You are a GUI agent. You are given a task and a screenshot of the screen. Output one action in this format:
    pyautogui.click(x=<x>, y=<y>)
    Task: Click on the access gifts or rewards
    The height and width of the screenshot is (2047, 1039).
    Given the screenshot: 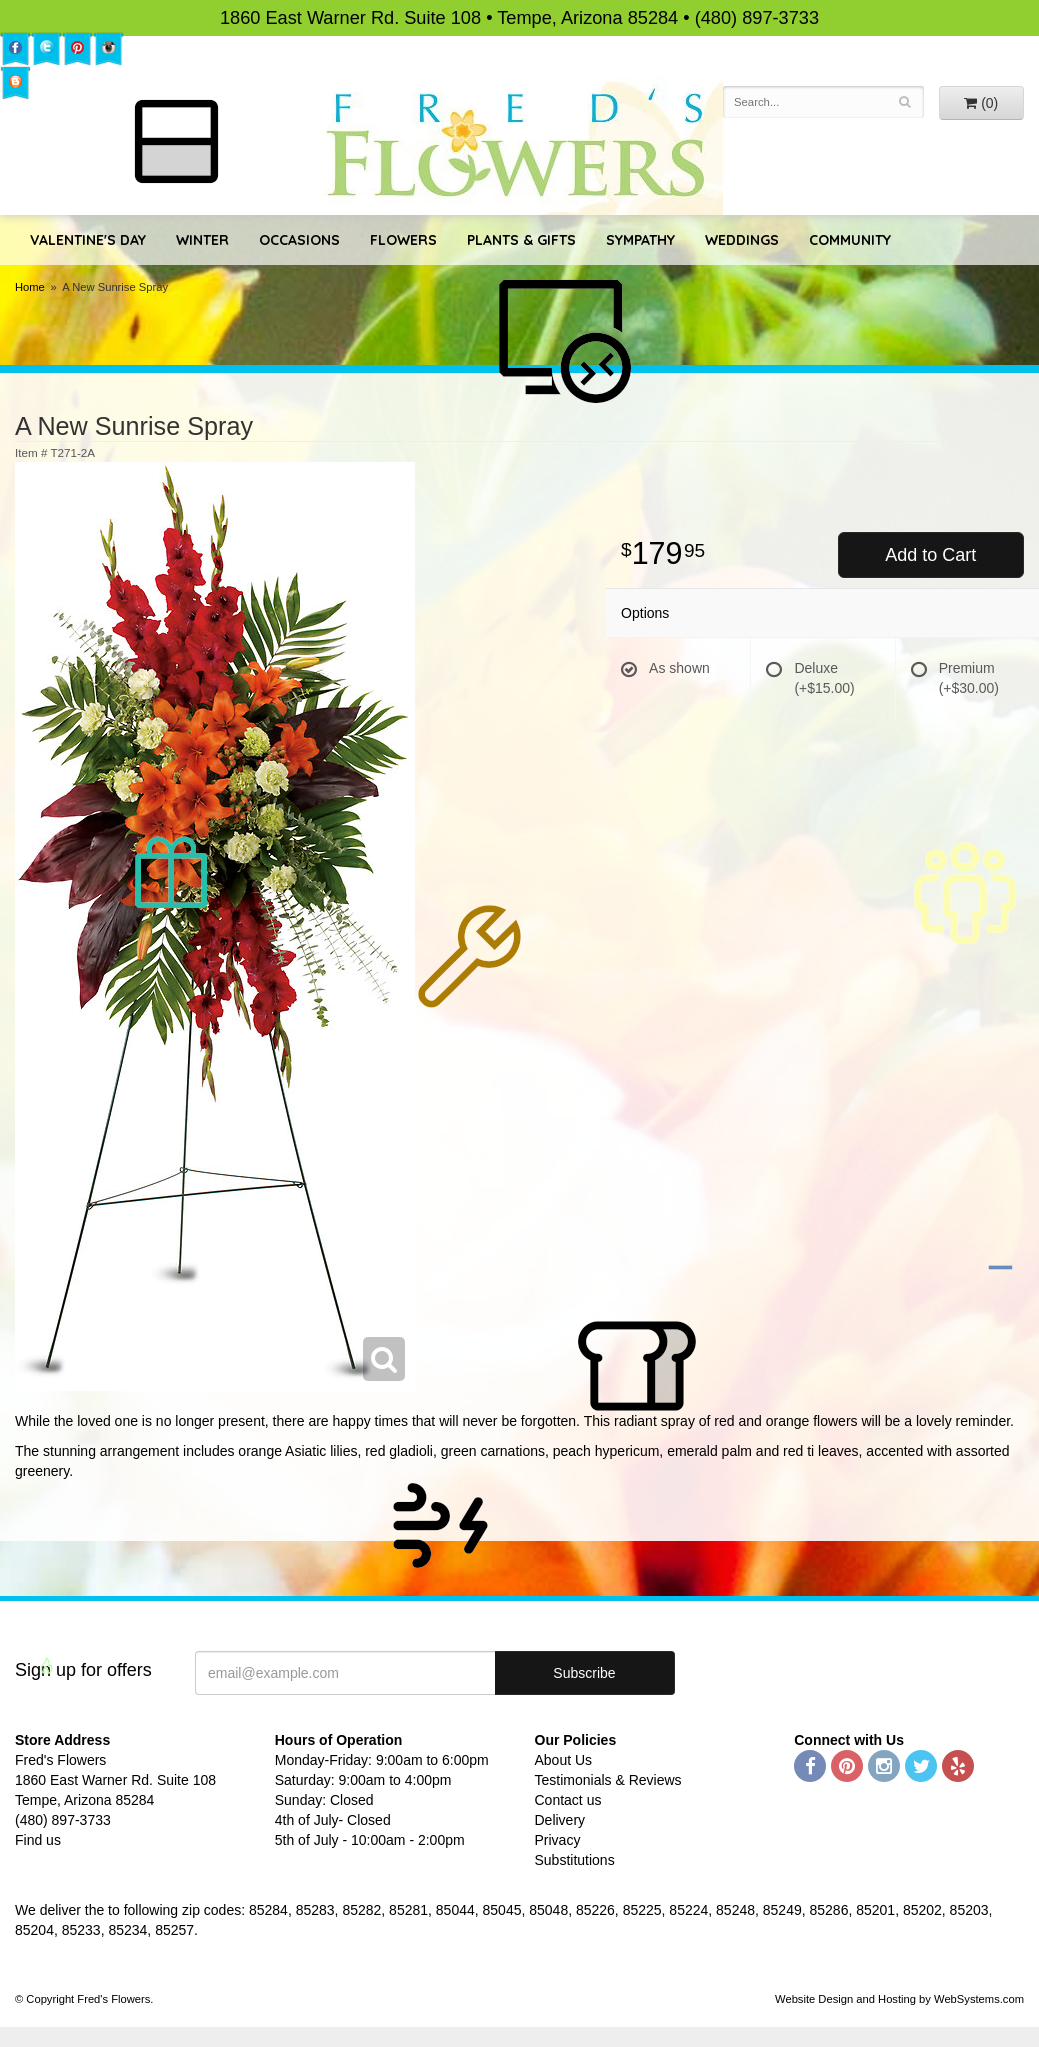 What is the action you would take?
    pyautogui.click(x=174, y=875)
    